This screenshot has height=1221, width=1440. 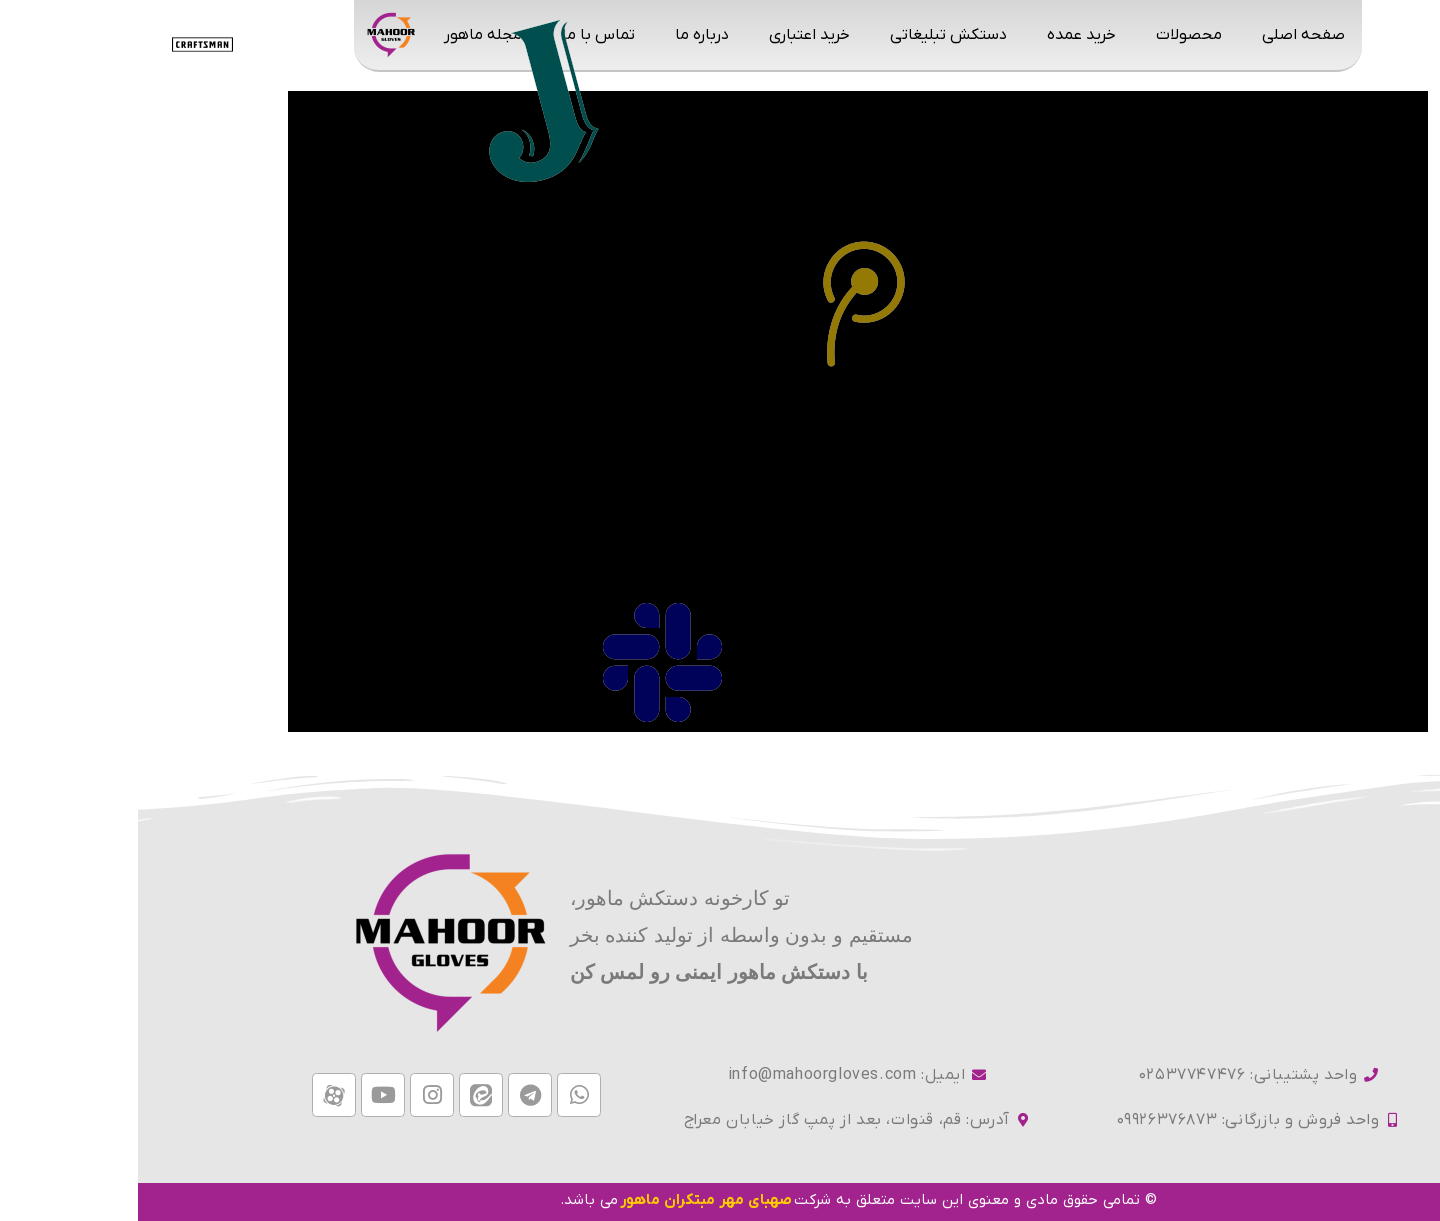 What do you see at coordinates (864, 304) in the screenshot?
I see `open tencent weibo app` at bounding box center [864, 304].